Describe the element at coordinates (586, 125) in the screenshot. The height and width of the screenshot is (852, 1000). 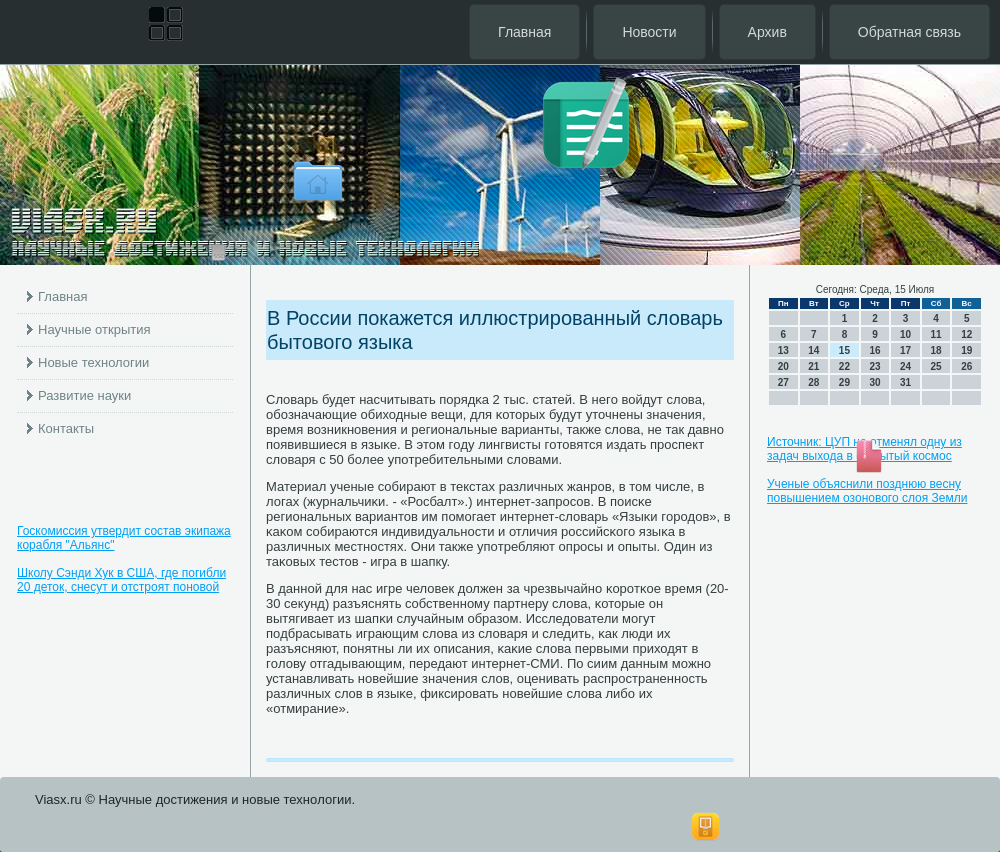
I see `open marknote app for writing notes` at that location.